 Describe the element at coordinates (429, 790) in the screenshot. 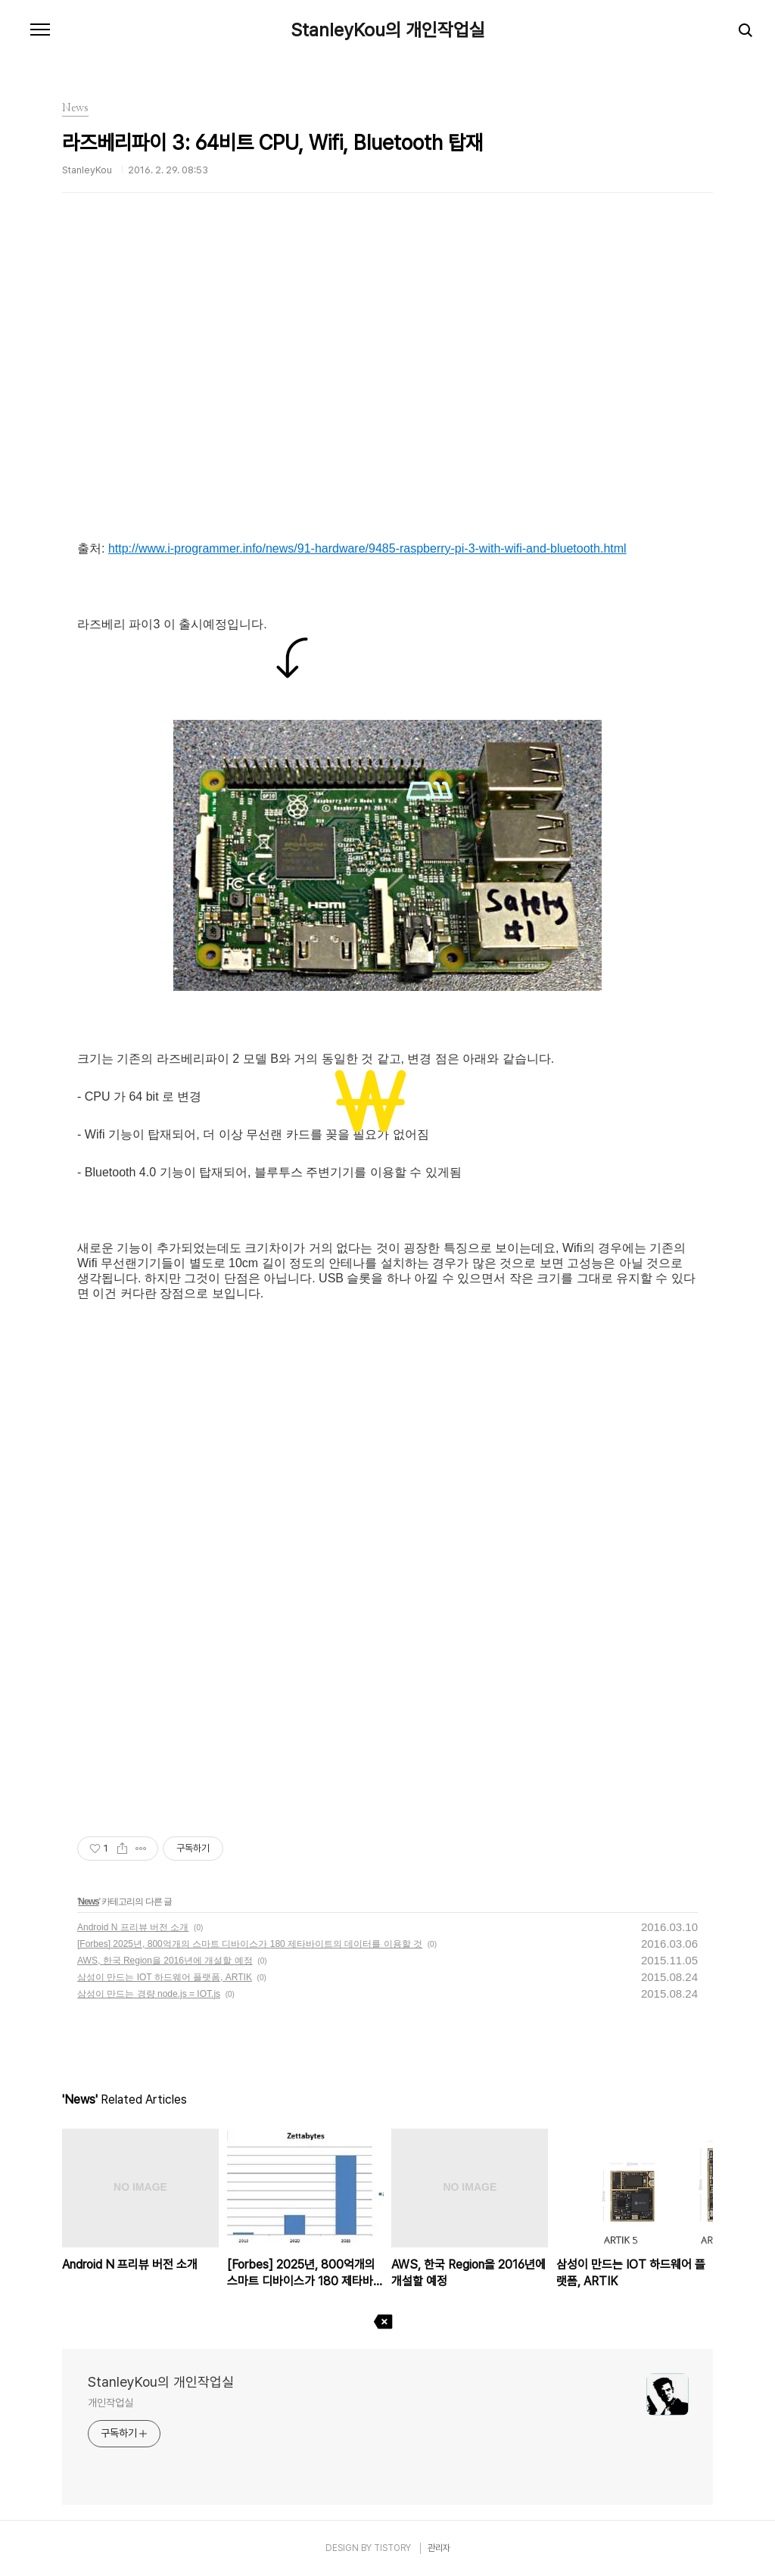

I see `switch between open browser tabs` at that location.